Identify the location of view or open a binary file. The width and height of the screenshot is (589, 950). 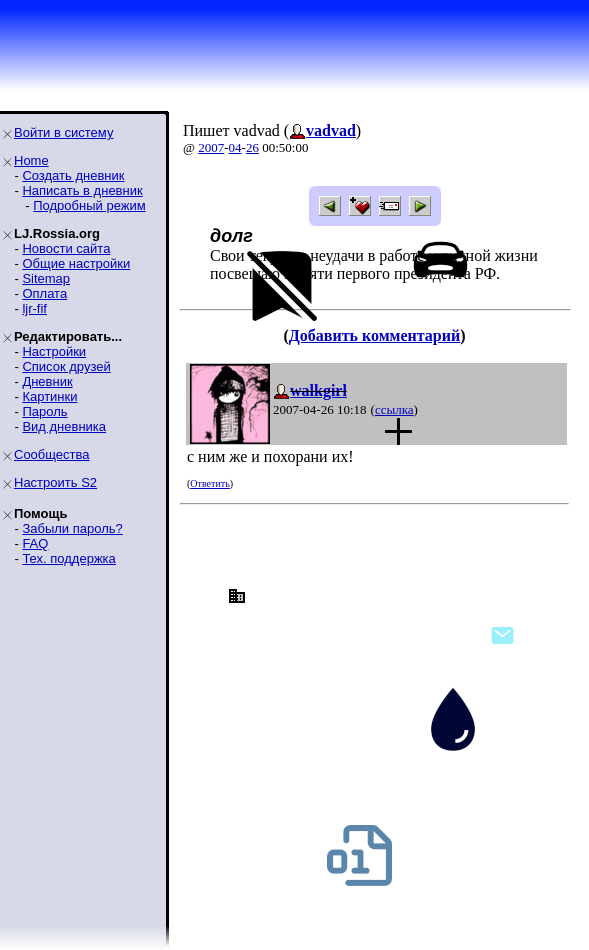
(359, 857).